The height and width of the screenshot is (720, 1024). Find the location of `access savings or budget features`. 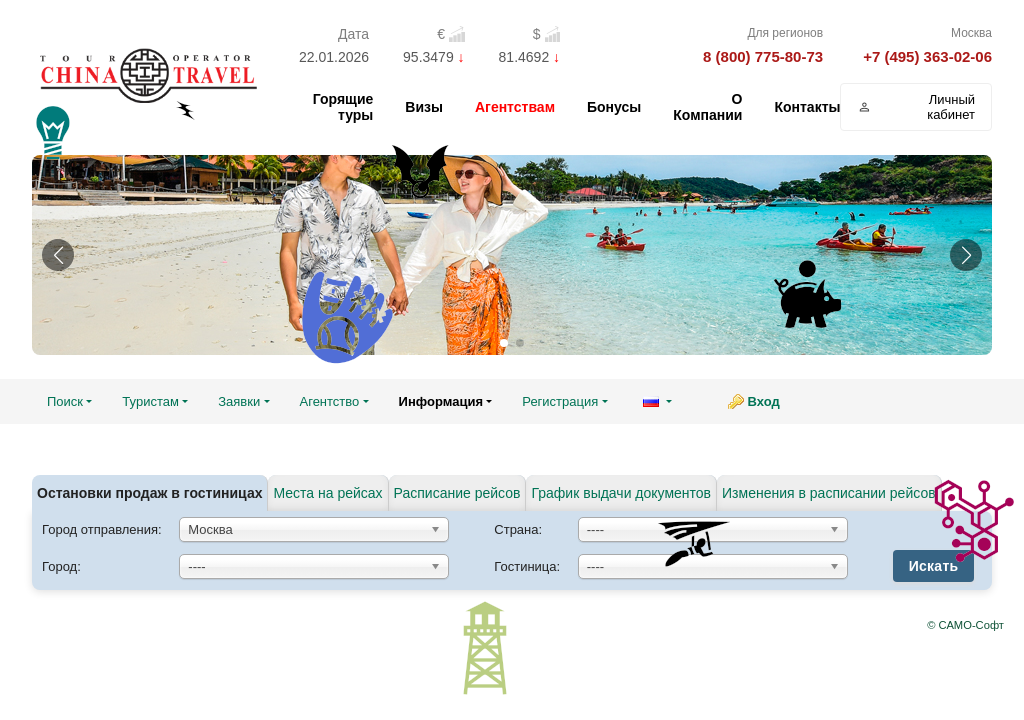

access savings or budget features is located at coordinates (807, 295).